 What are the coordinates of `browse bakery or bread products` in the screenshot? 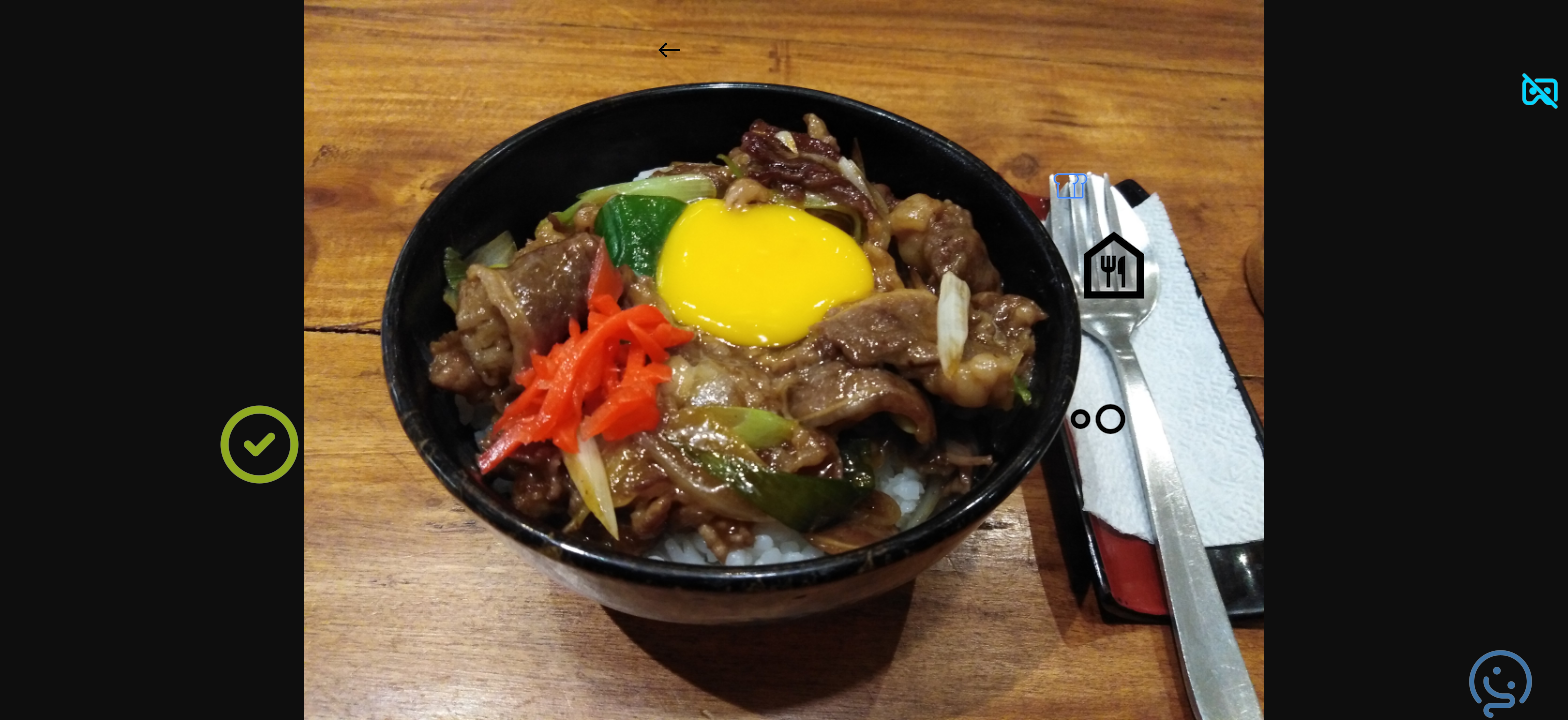 It's located at (1071, 186).